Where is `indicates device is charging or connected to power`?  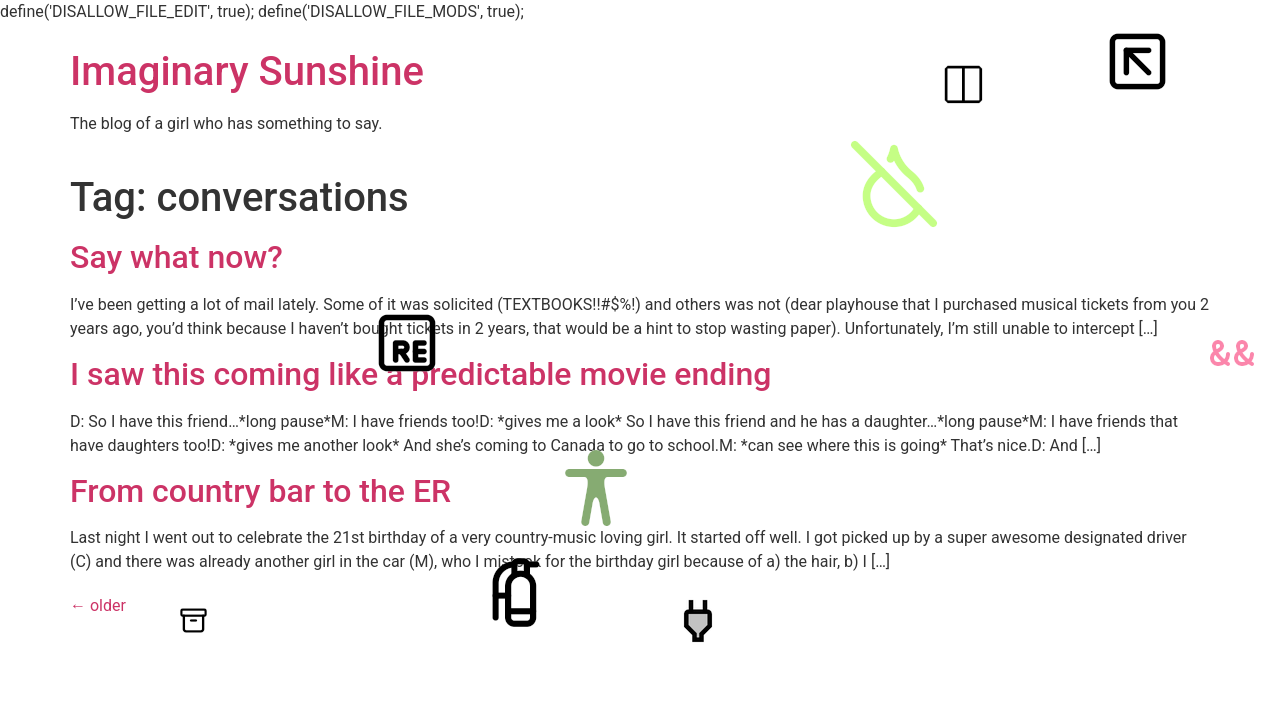 indicates device is charging or connected to power is located at coordinates (698, 621).